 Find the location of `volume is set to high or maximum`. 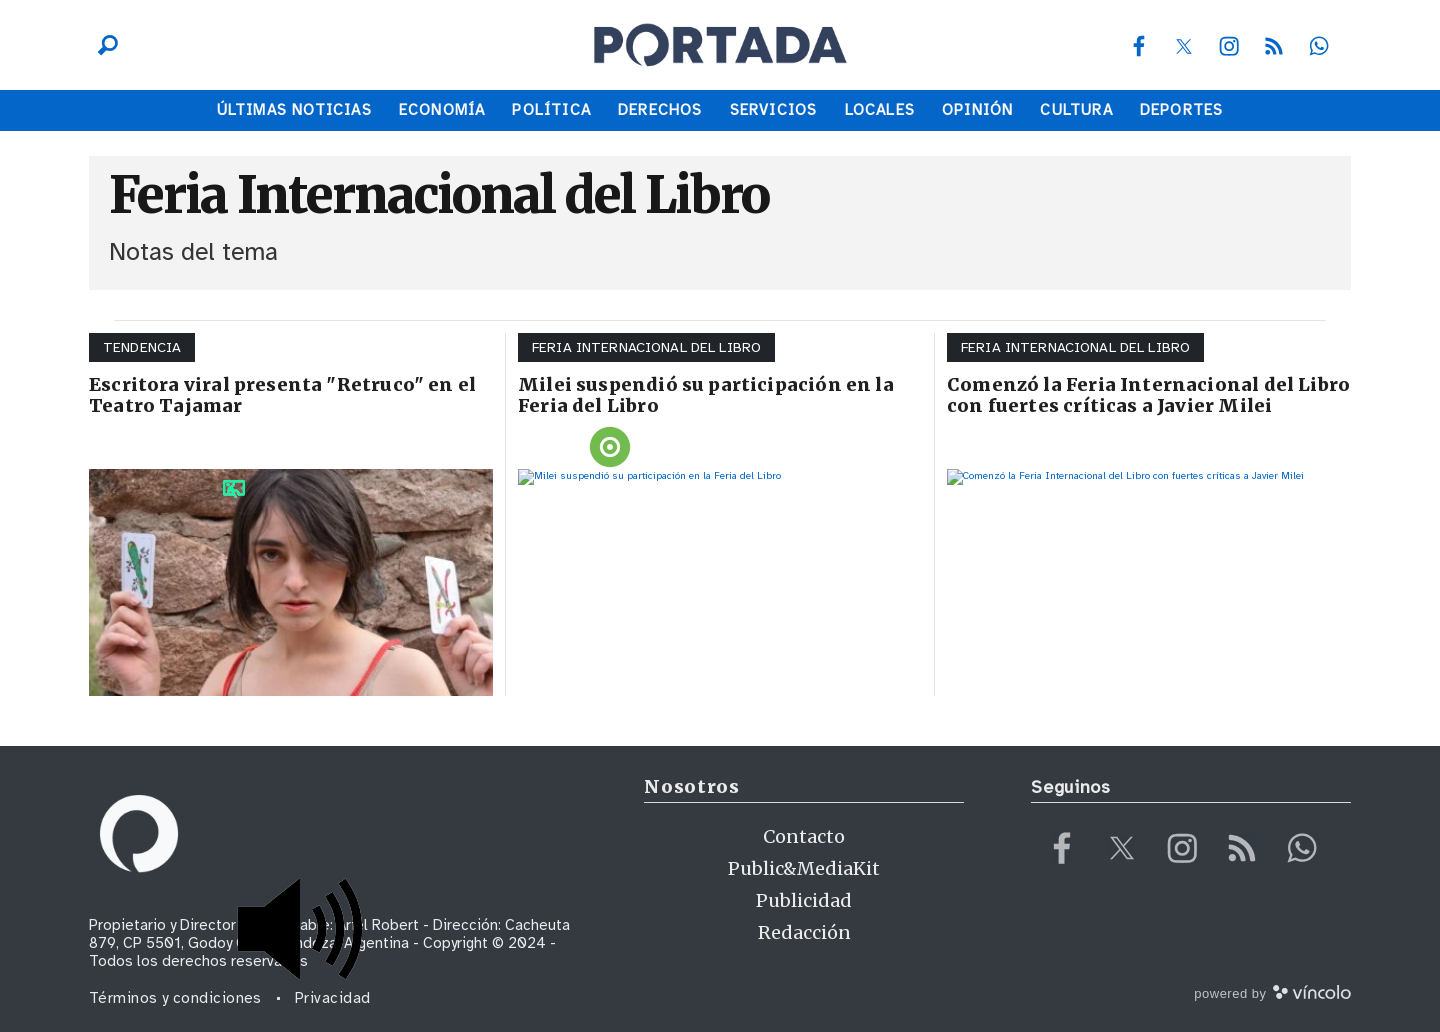

volume is set to high or maximum is located at coordinates (300, 929).